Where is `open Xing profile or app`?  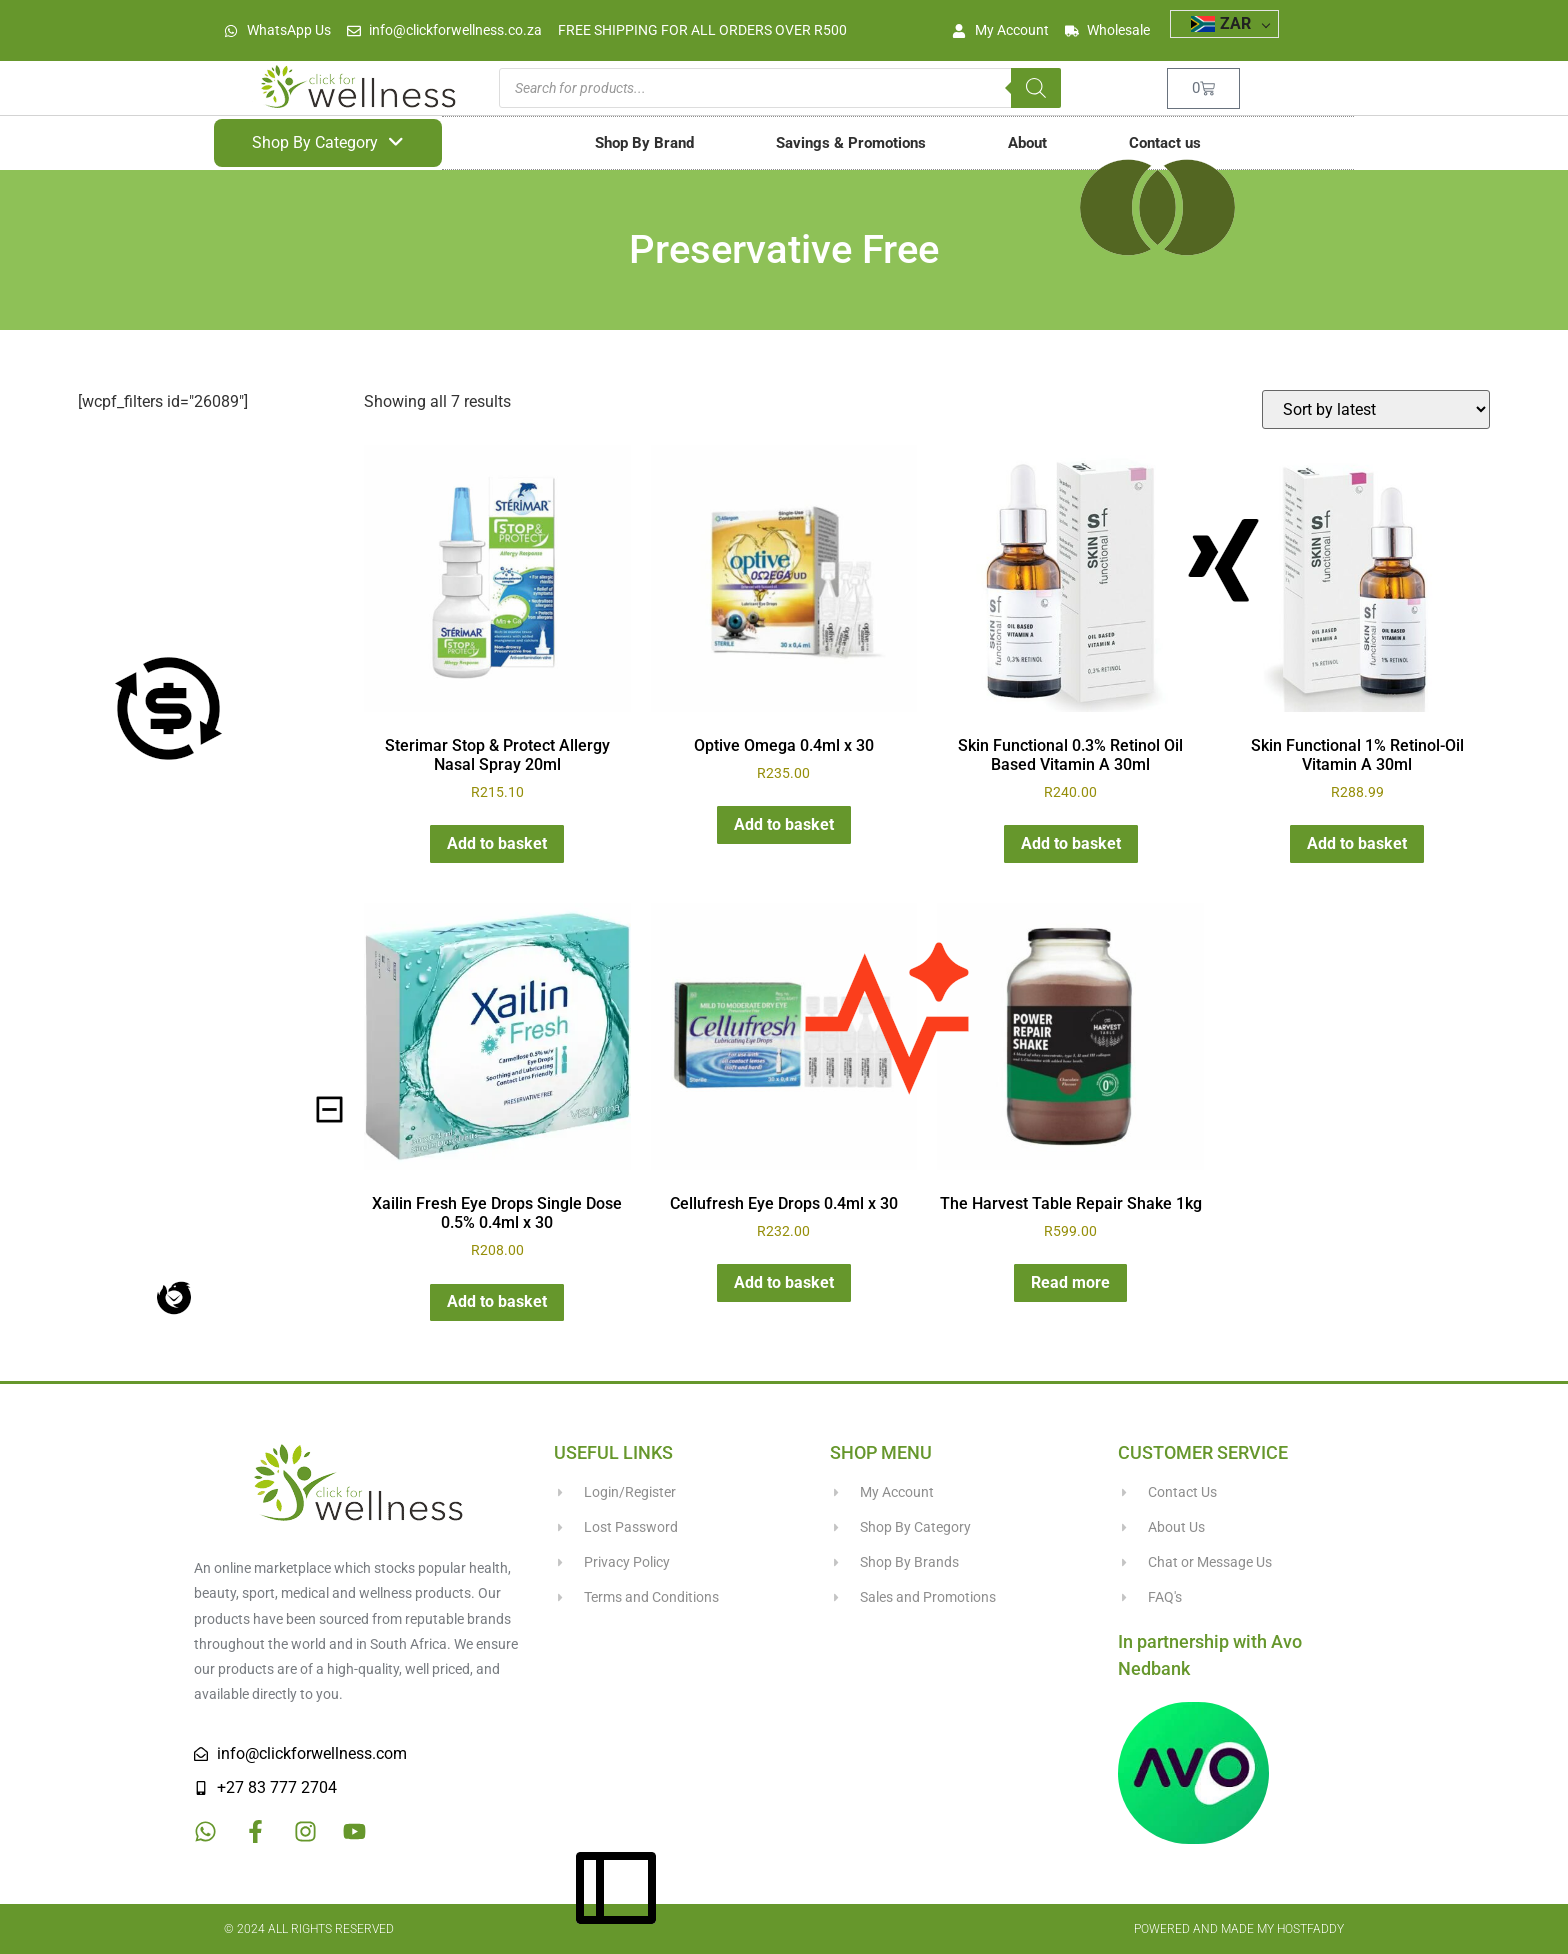 open Xing profile or app is located at coordinates (1220, 557).